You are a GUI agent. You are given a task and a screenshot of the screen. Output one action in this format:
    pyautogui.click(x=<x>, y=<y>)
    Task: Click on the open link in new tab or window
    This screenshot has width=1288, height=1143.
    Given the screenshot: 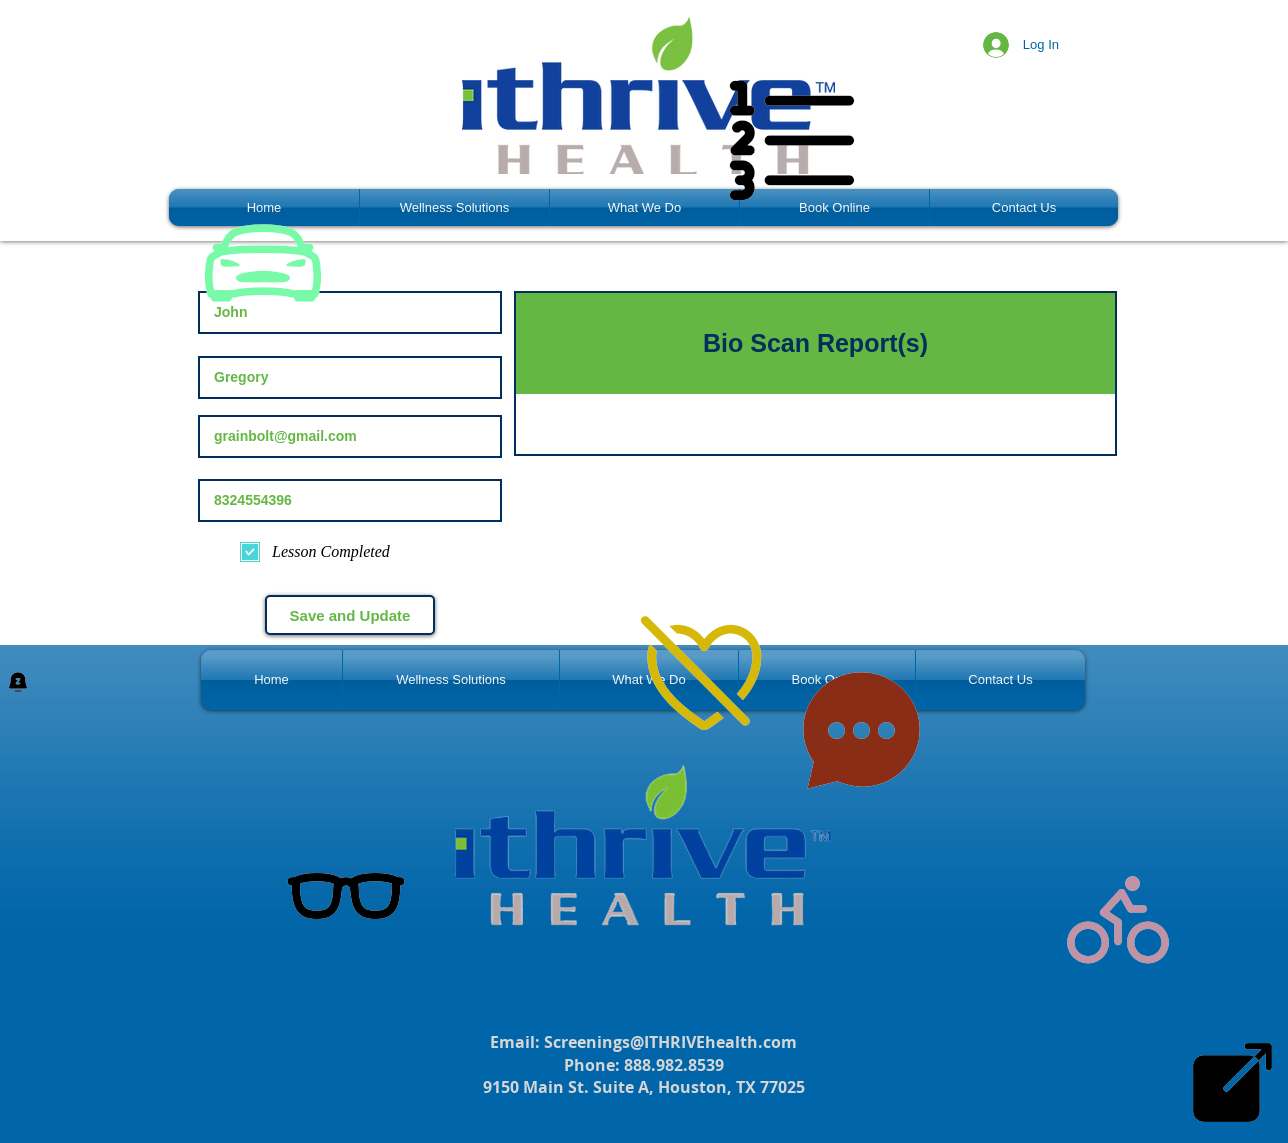 What is the action you would take?
    pyautogui.click(x=1232, y=1082)
    